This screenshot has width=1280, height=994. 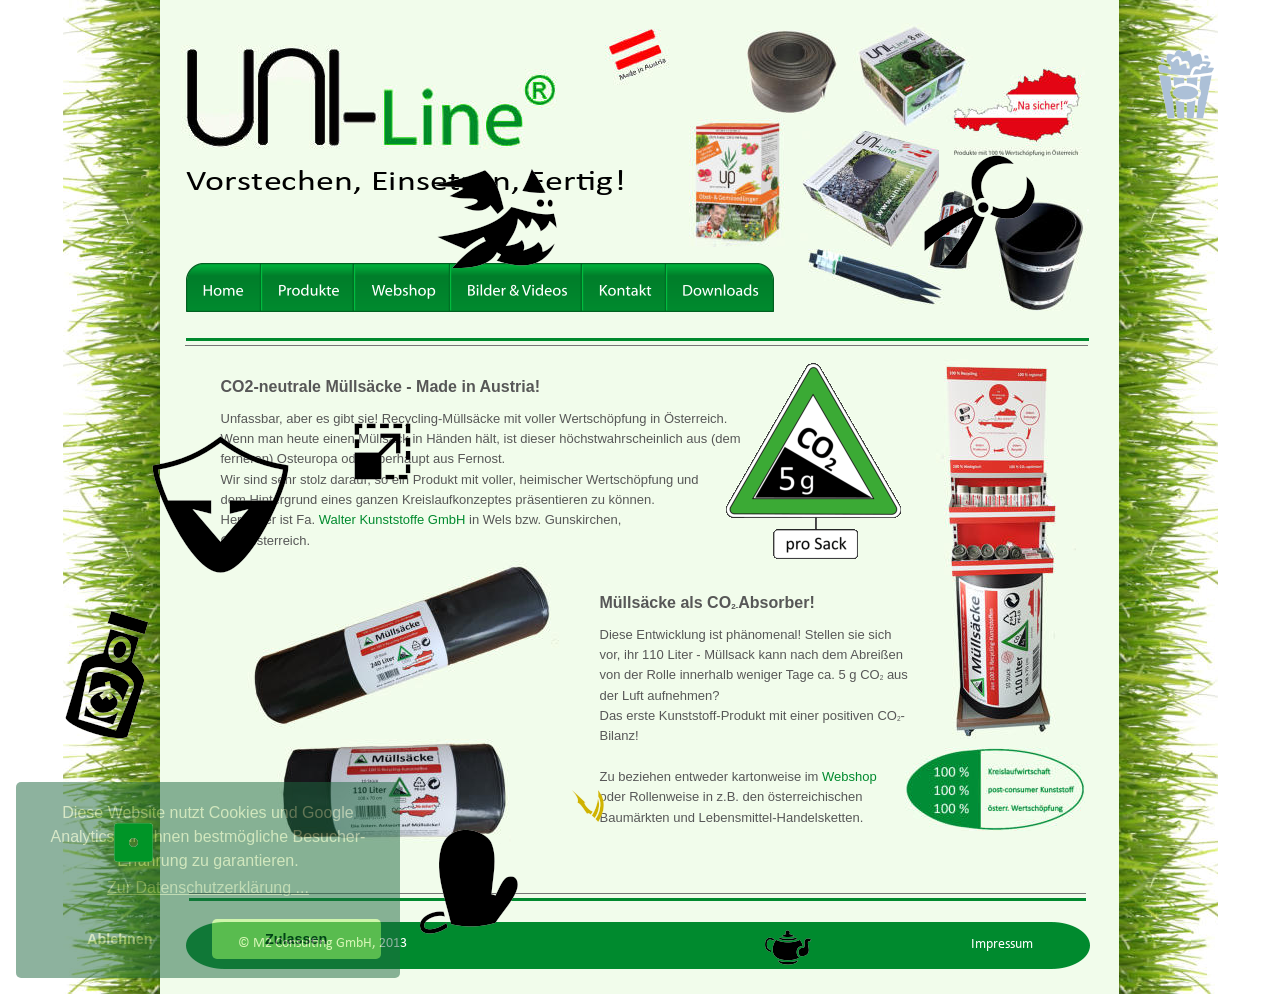 I want to click on select or grab an item, so click(x=979, y=210).